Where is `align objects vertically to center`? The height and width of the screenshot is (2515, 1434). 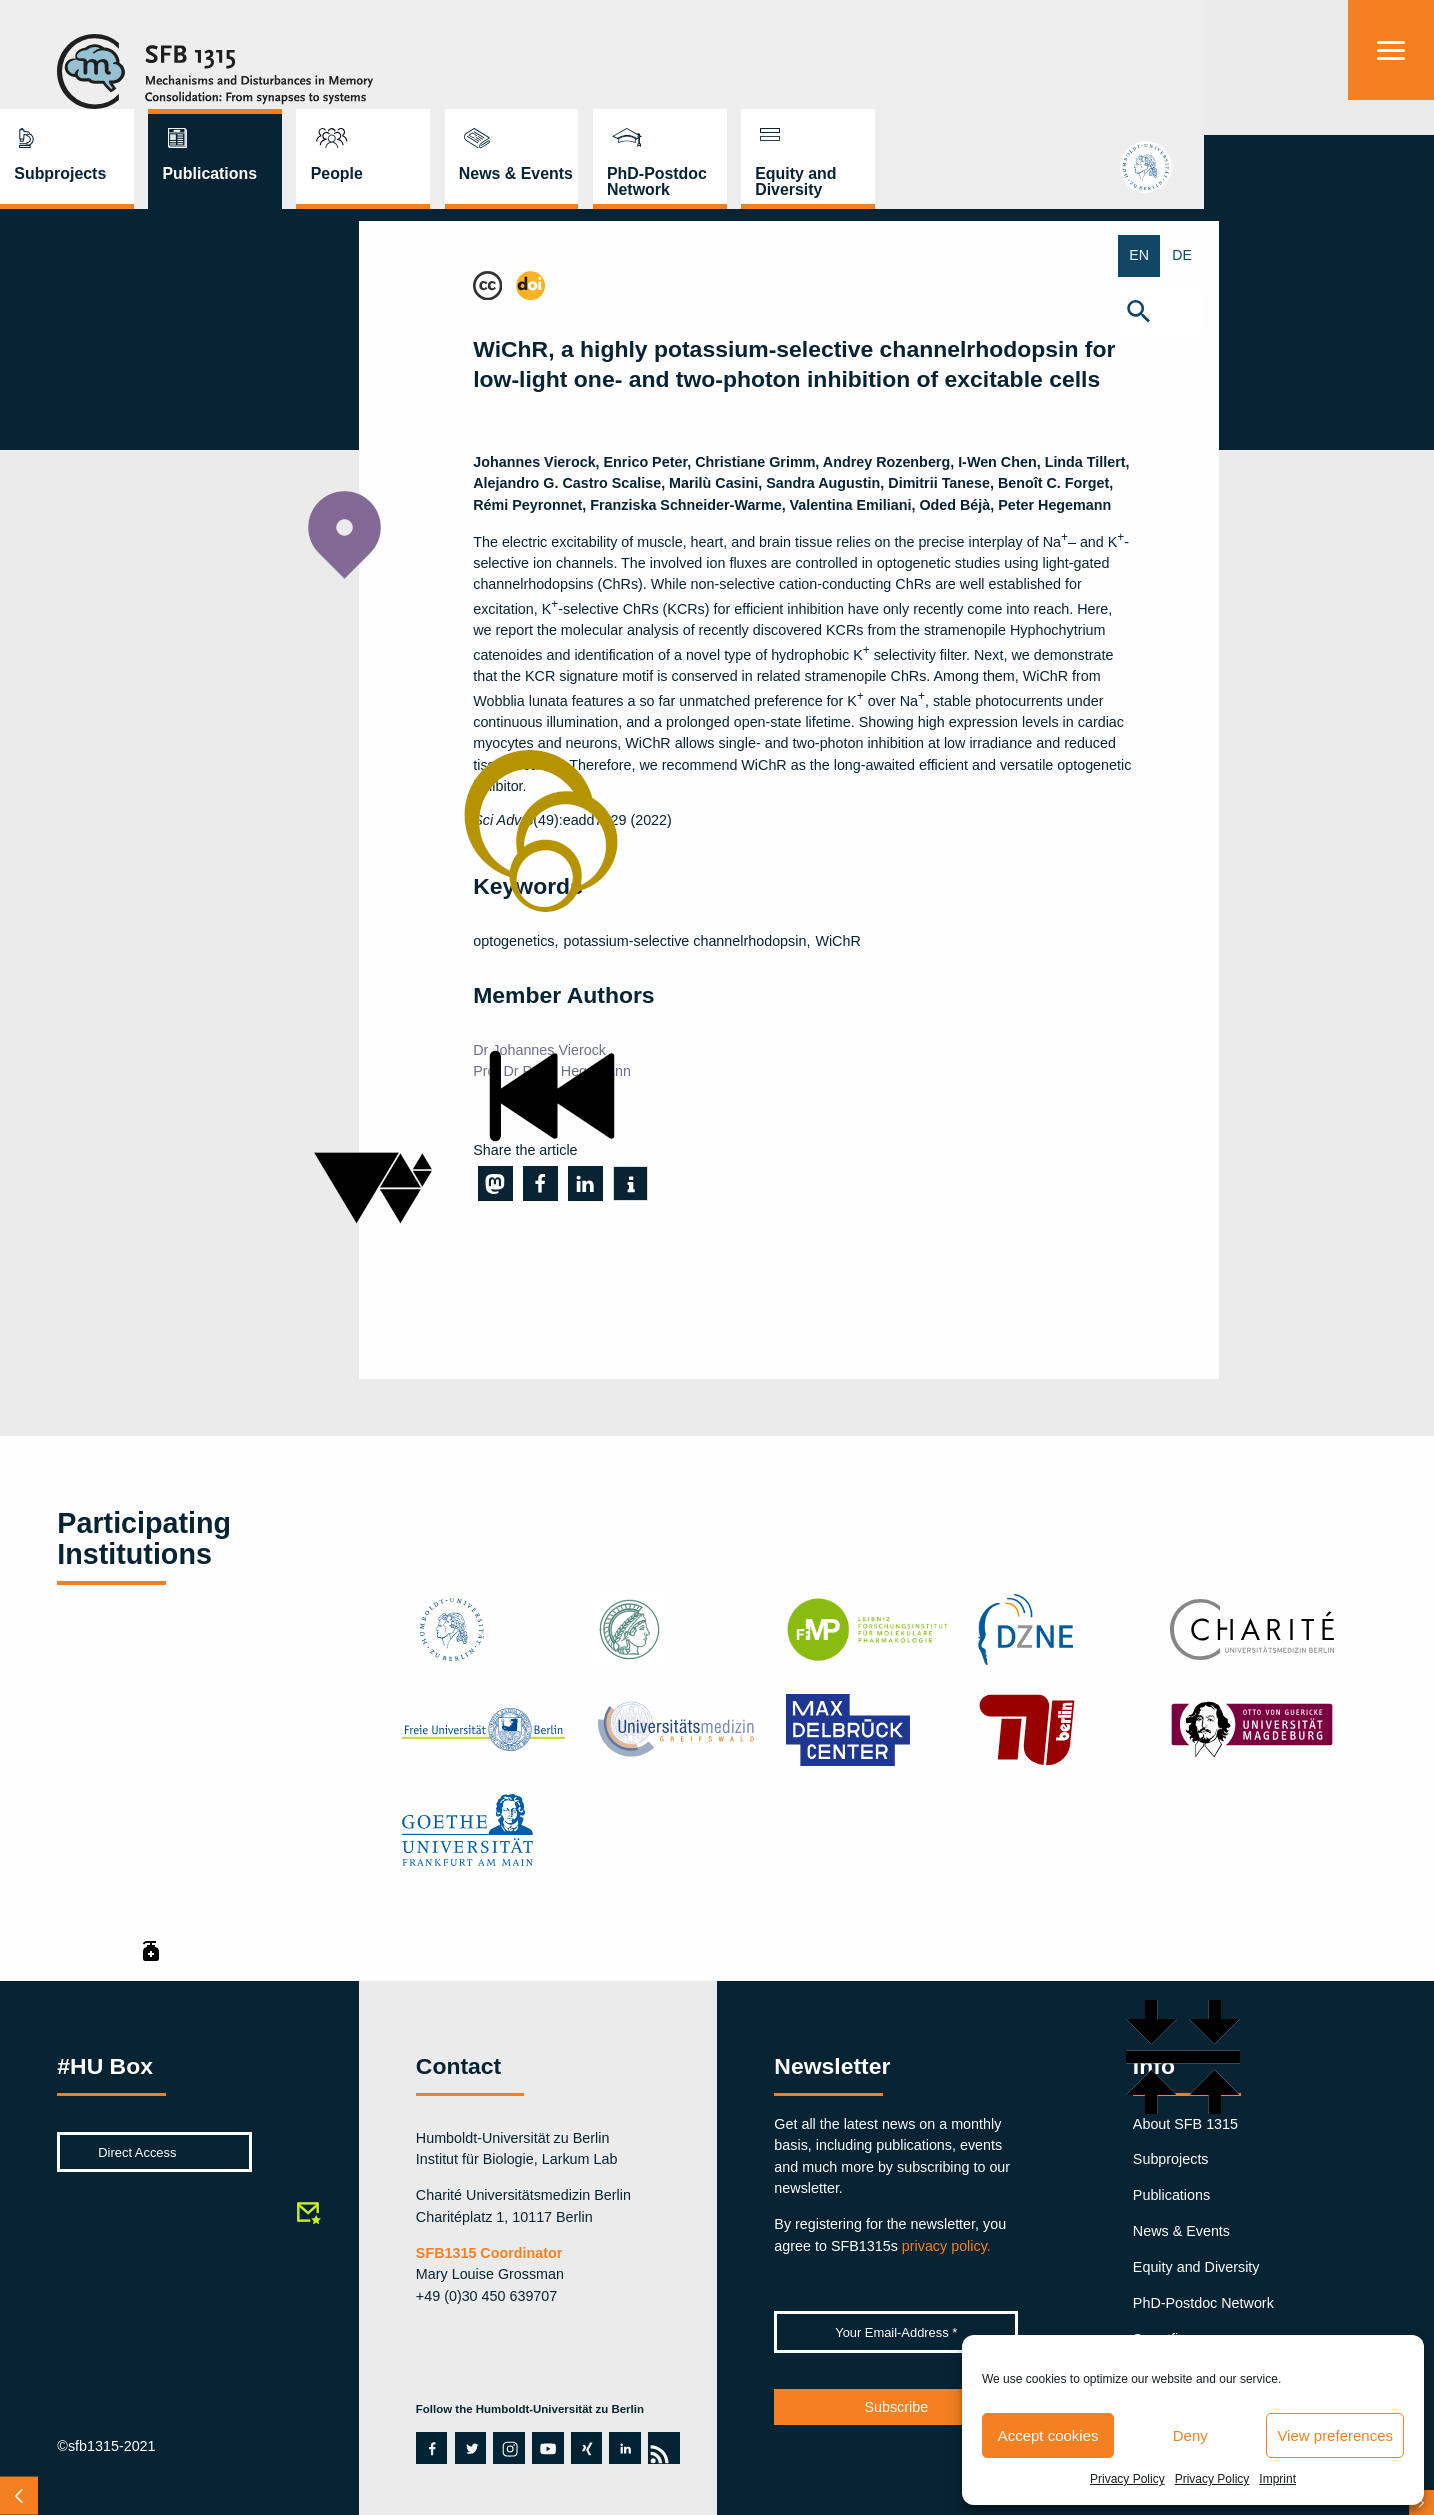 align objects vertically to center is located at coordinates (1183, 2057).